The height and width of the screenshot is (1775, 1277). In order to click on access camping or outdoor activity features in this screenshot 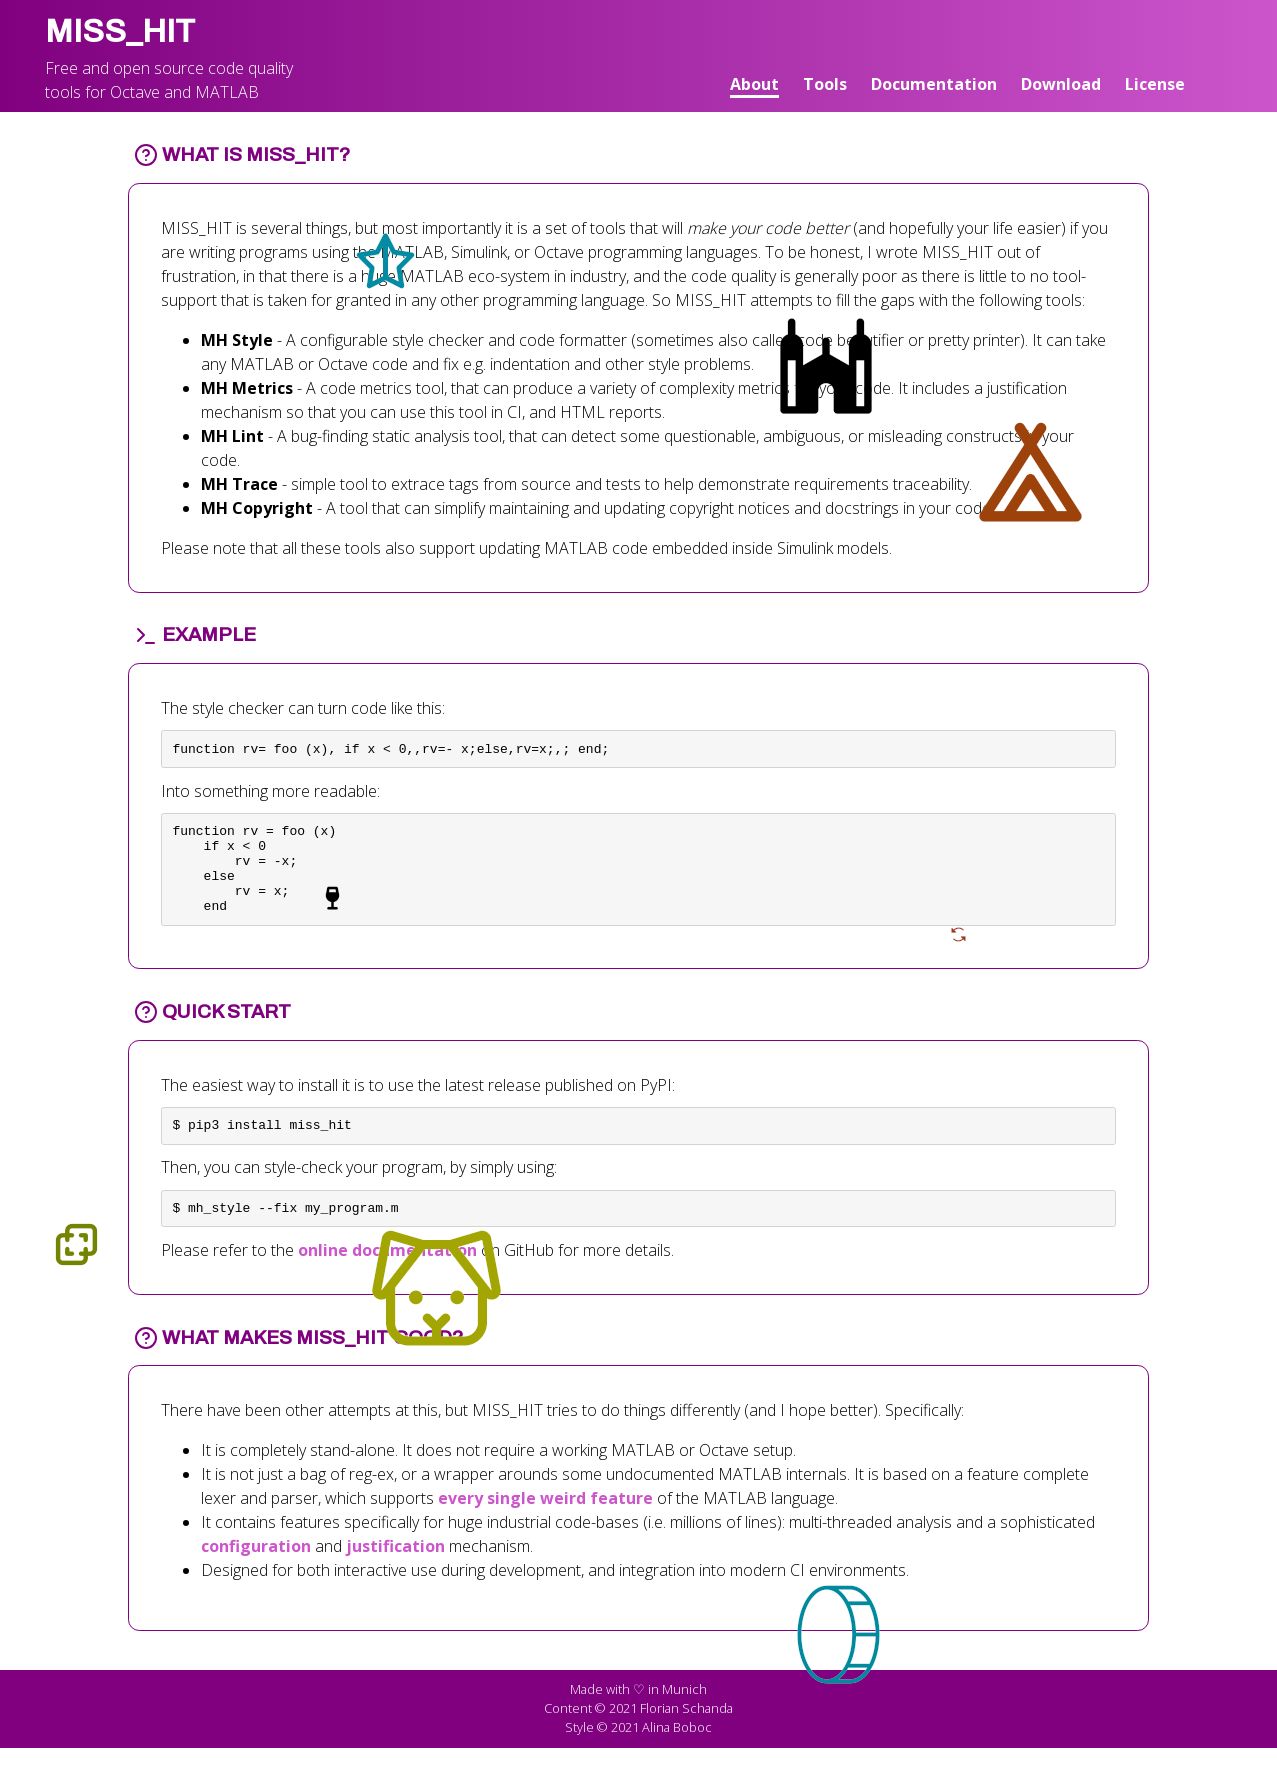, I will do `click(1030, 477)`.